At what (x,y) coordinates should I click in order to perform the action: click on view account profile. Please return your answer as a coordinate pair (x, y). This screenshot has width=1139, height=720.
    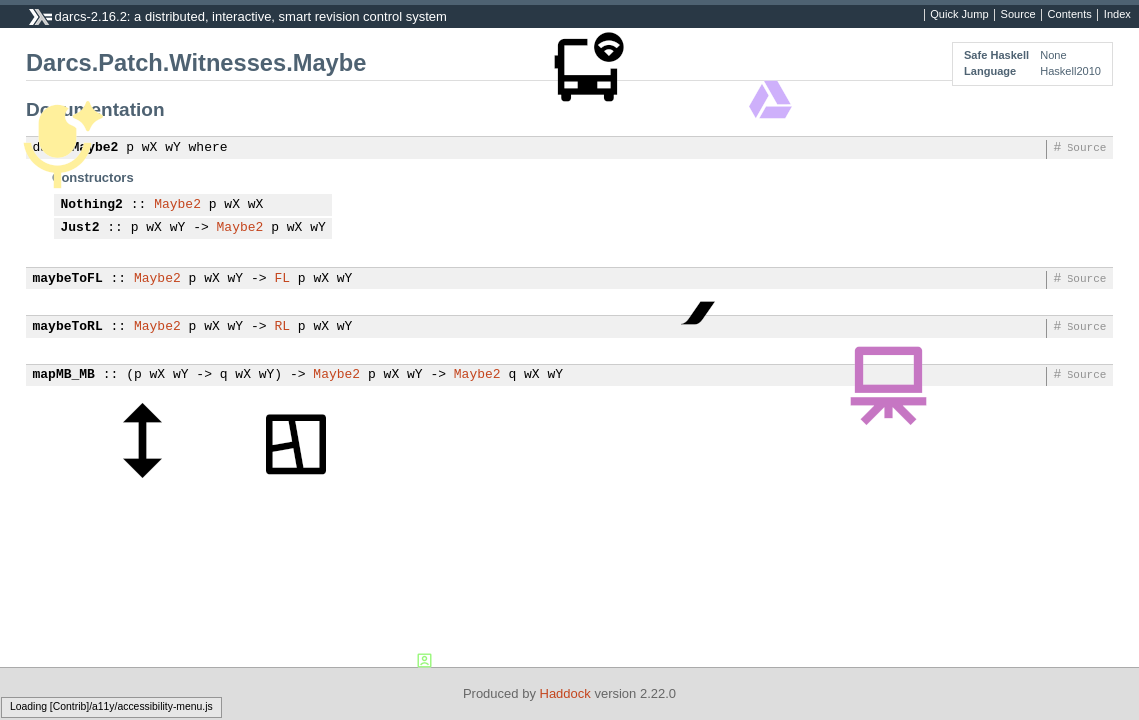
    Looking at the image, I should click on (424, 660).